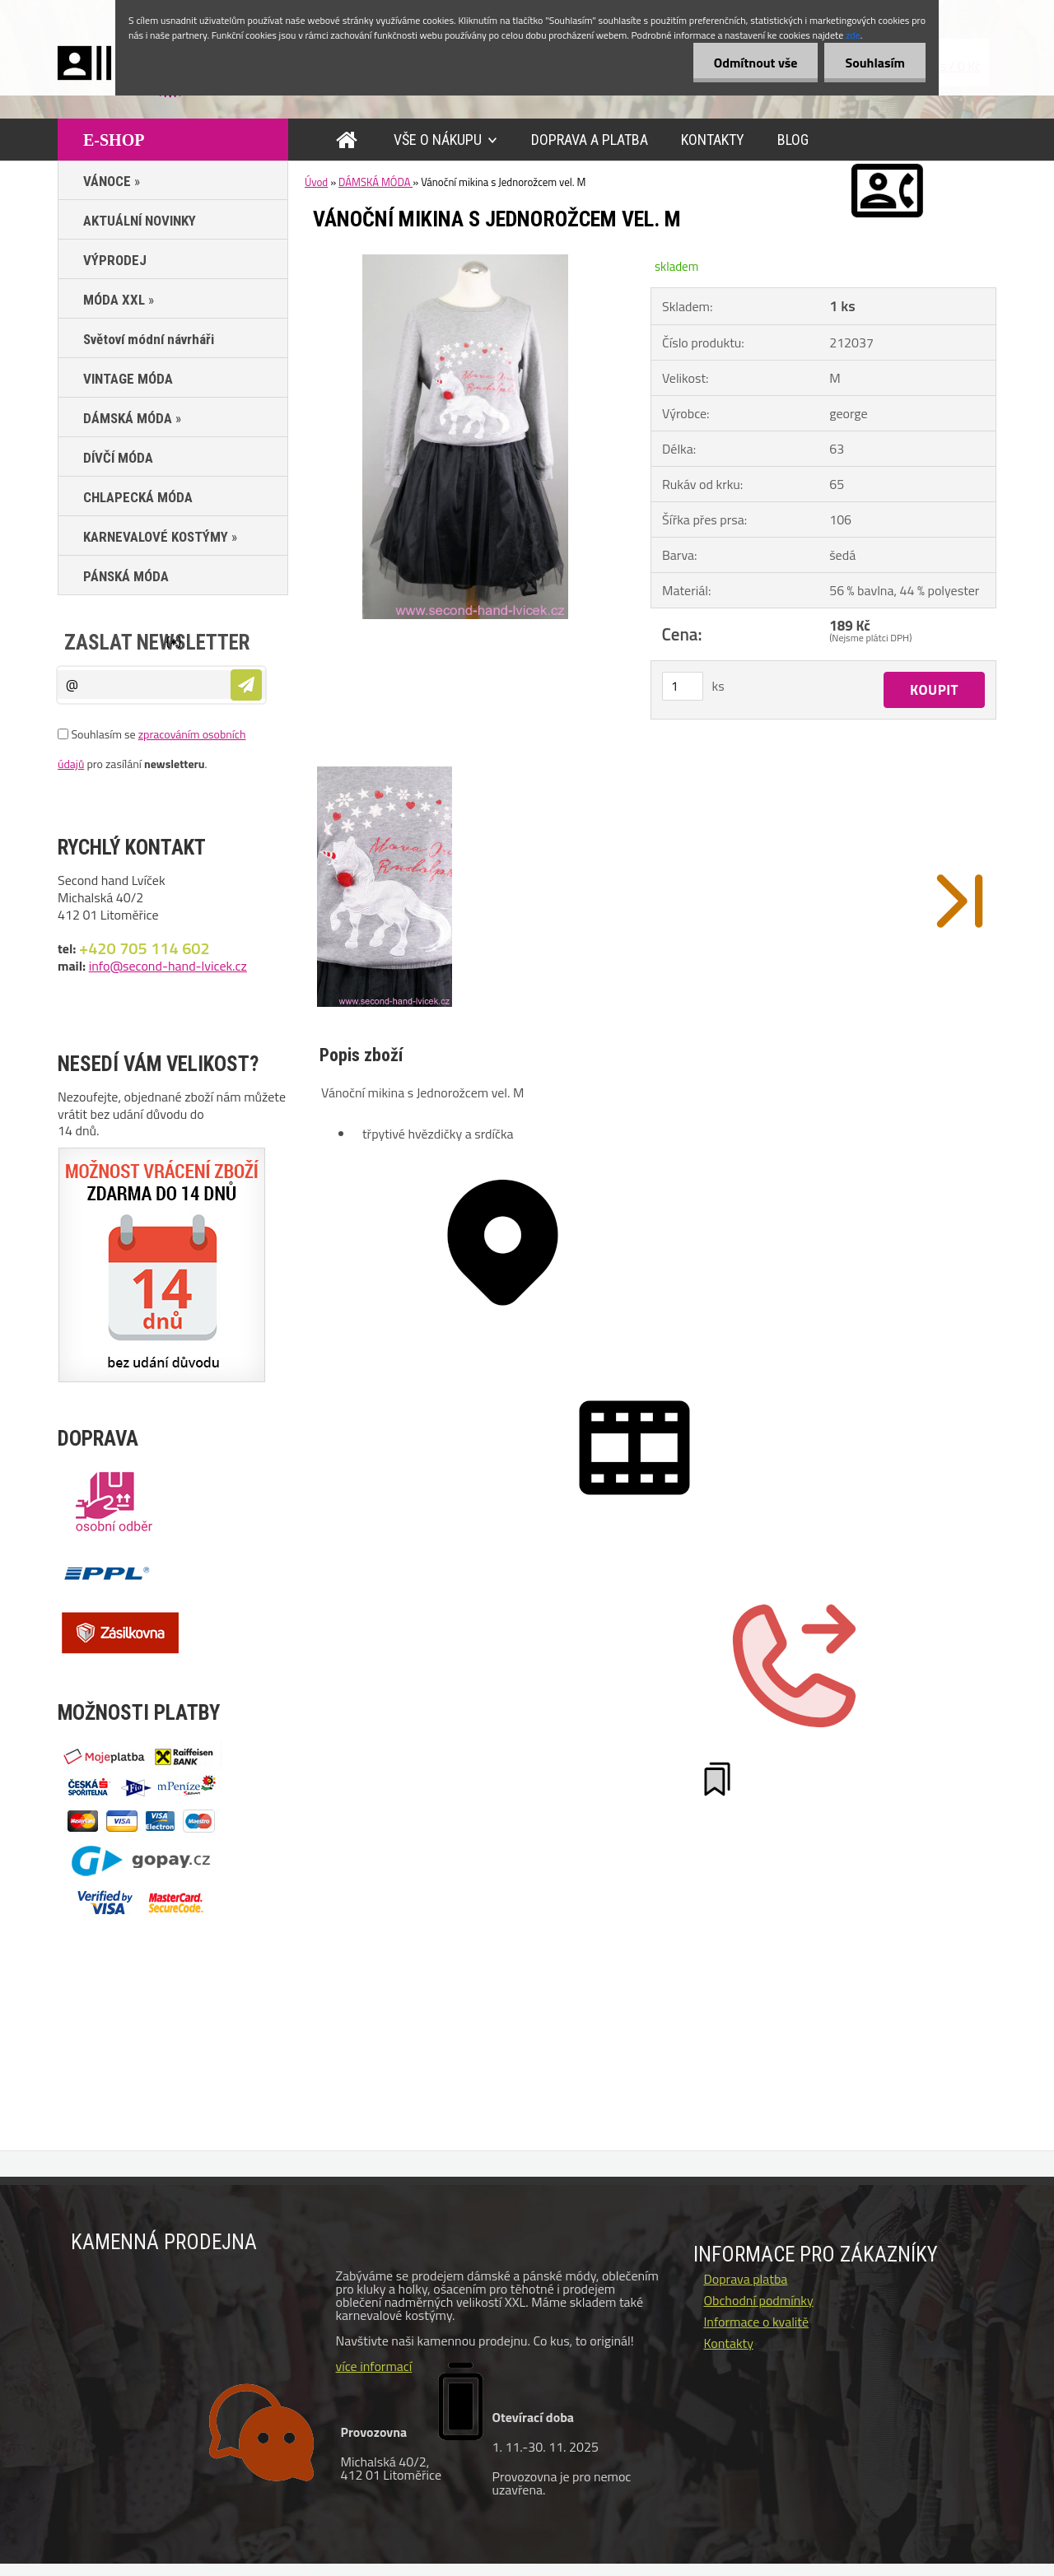  I want to click on view or set a location on the map, so click(502, 1241).